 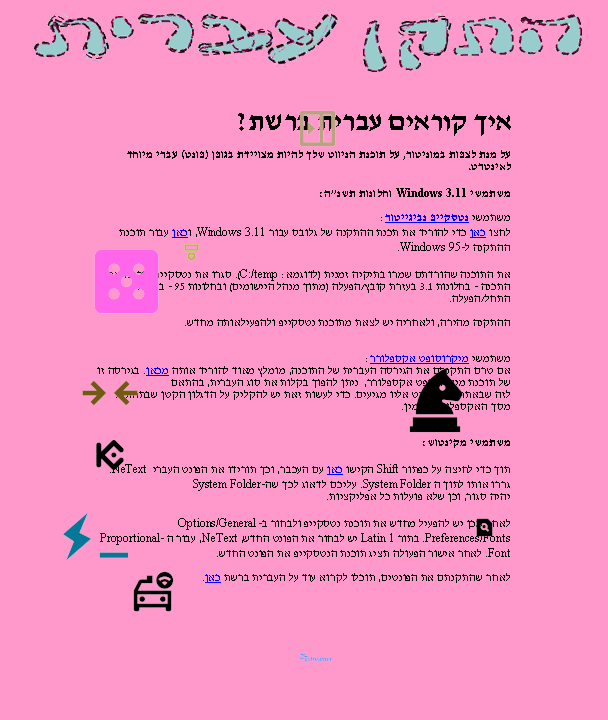 I want to click on search within a document or file, so click(x=484, y=527).